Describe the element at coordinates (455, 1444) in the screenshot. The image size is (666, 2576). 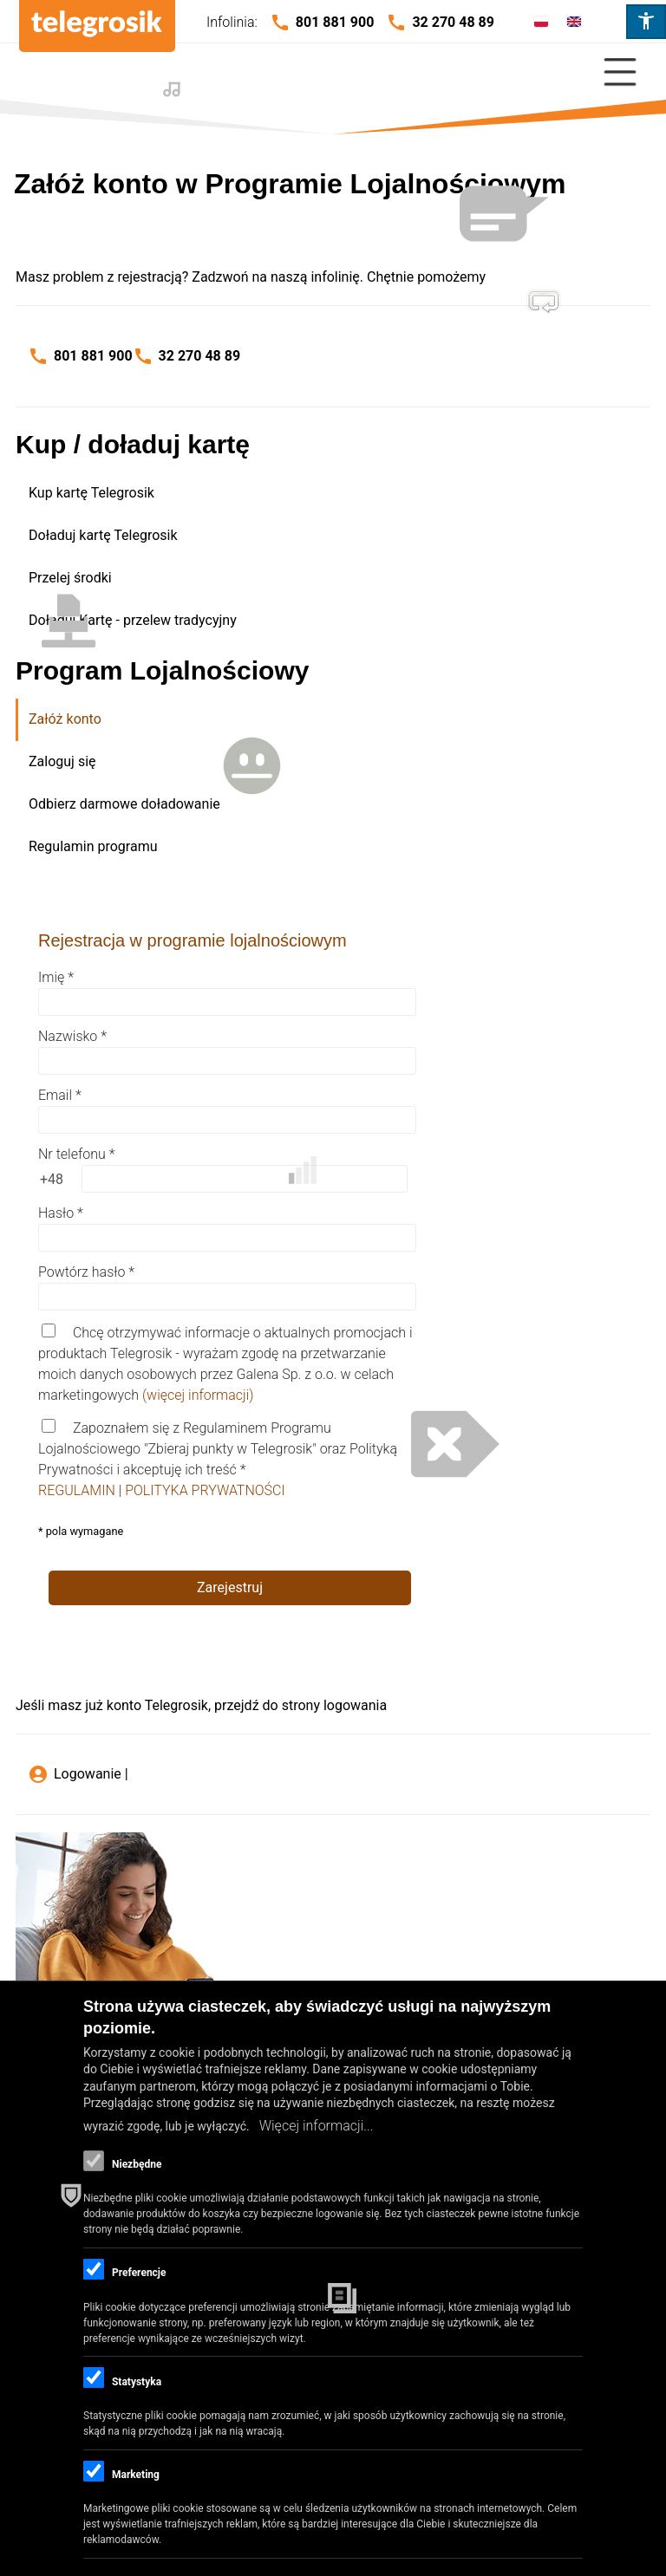
I see `clear text input field (right-to-left layout)` at that location.